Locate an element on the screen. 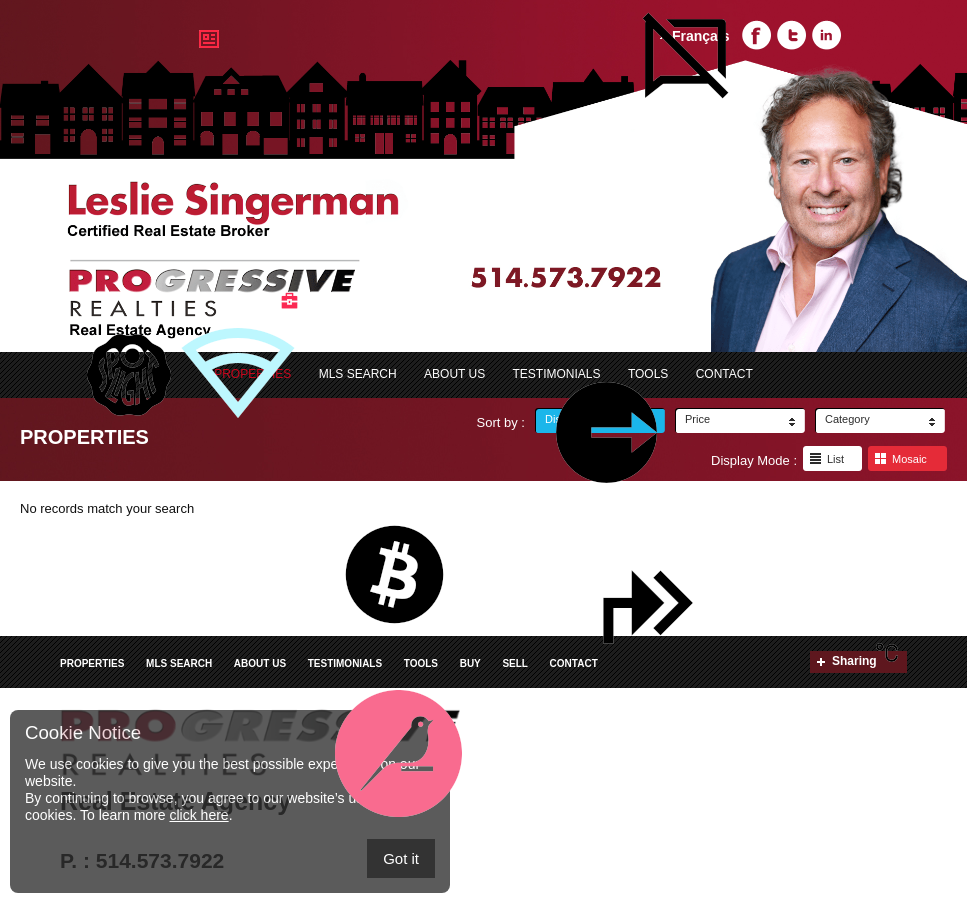 The width and height of the screenshot is (967, 903). forward message to multiple recipients is located at coordinates (644, 608).